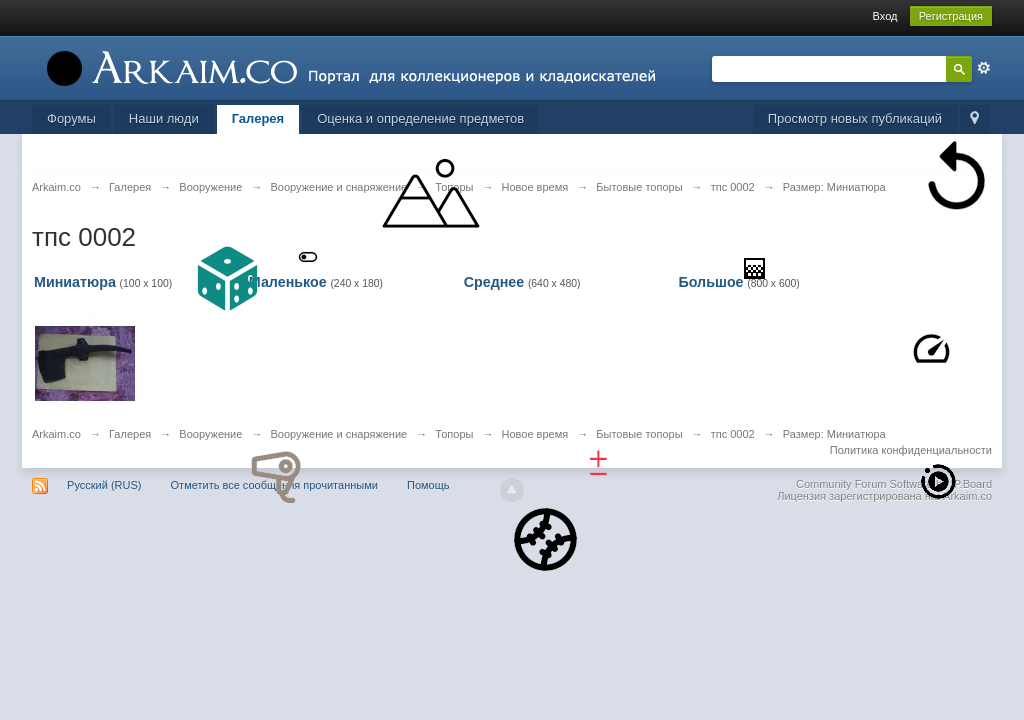 The width and height of the screenshot is (1024, 720). Describe the element at coordinates (308, 257) in the screenshot. I see `toggle switch in off position` at that location.